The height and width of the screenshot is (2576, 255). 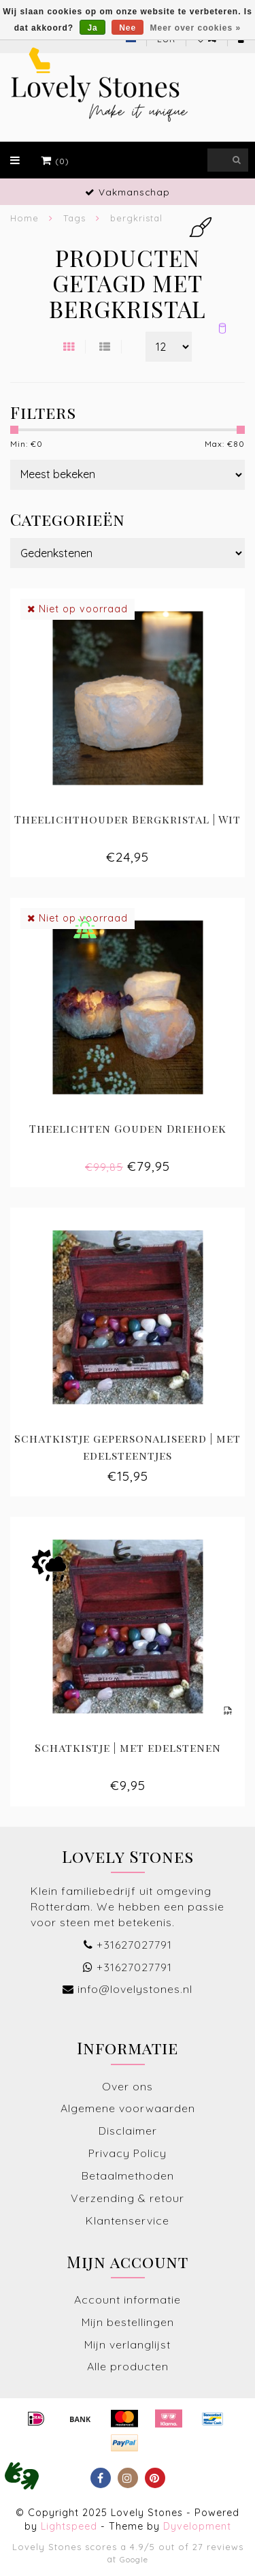 What do you see at coordinates (228, 1711) in the screenshot?
I see `open a PowerPoint presentation file` at bounding box center [228, 1711].